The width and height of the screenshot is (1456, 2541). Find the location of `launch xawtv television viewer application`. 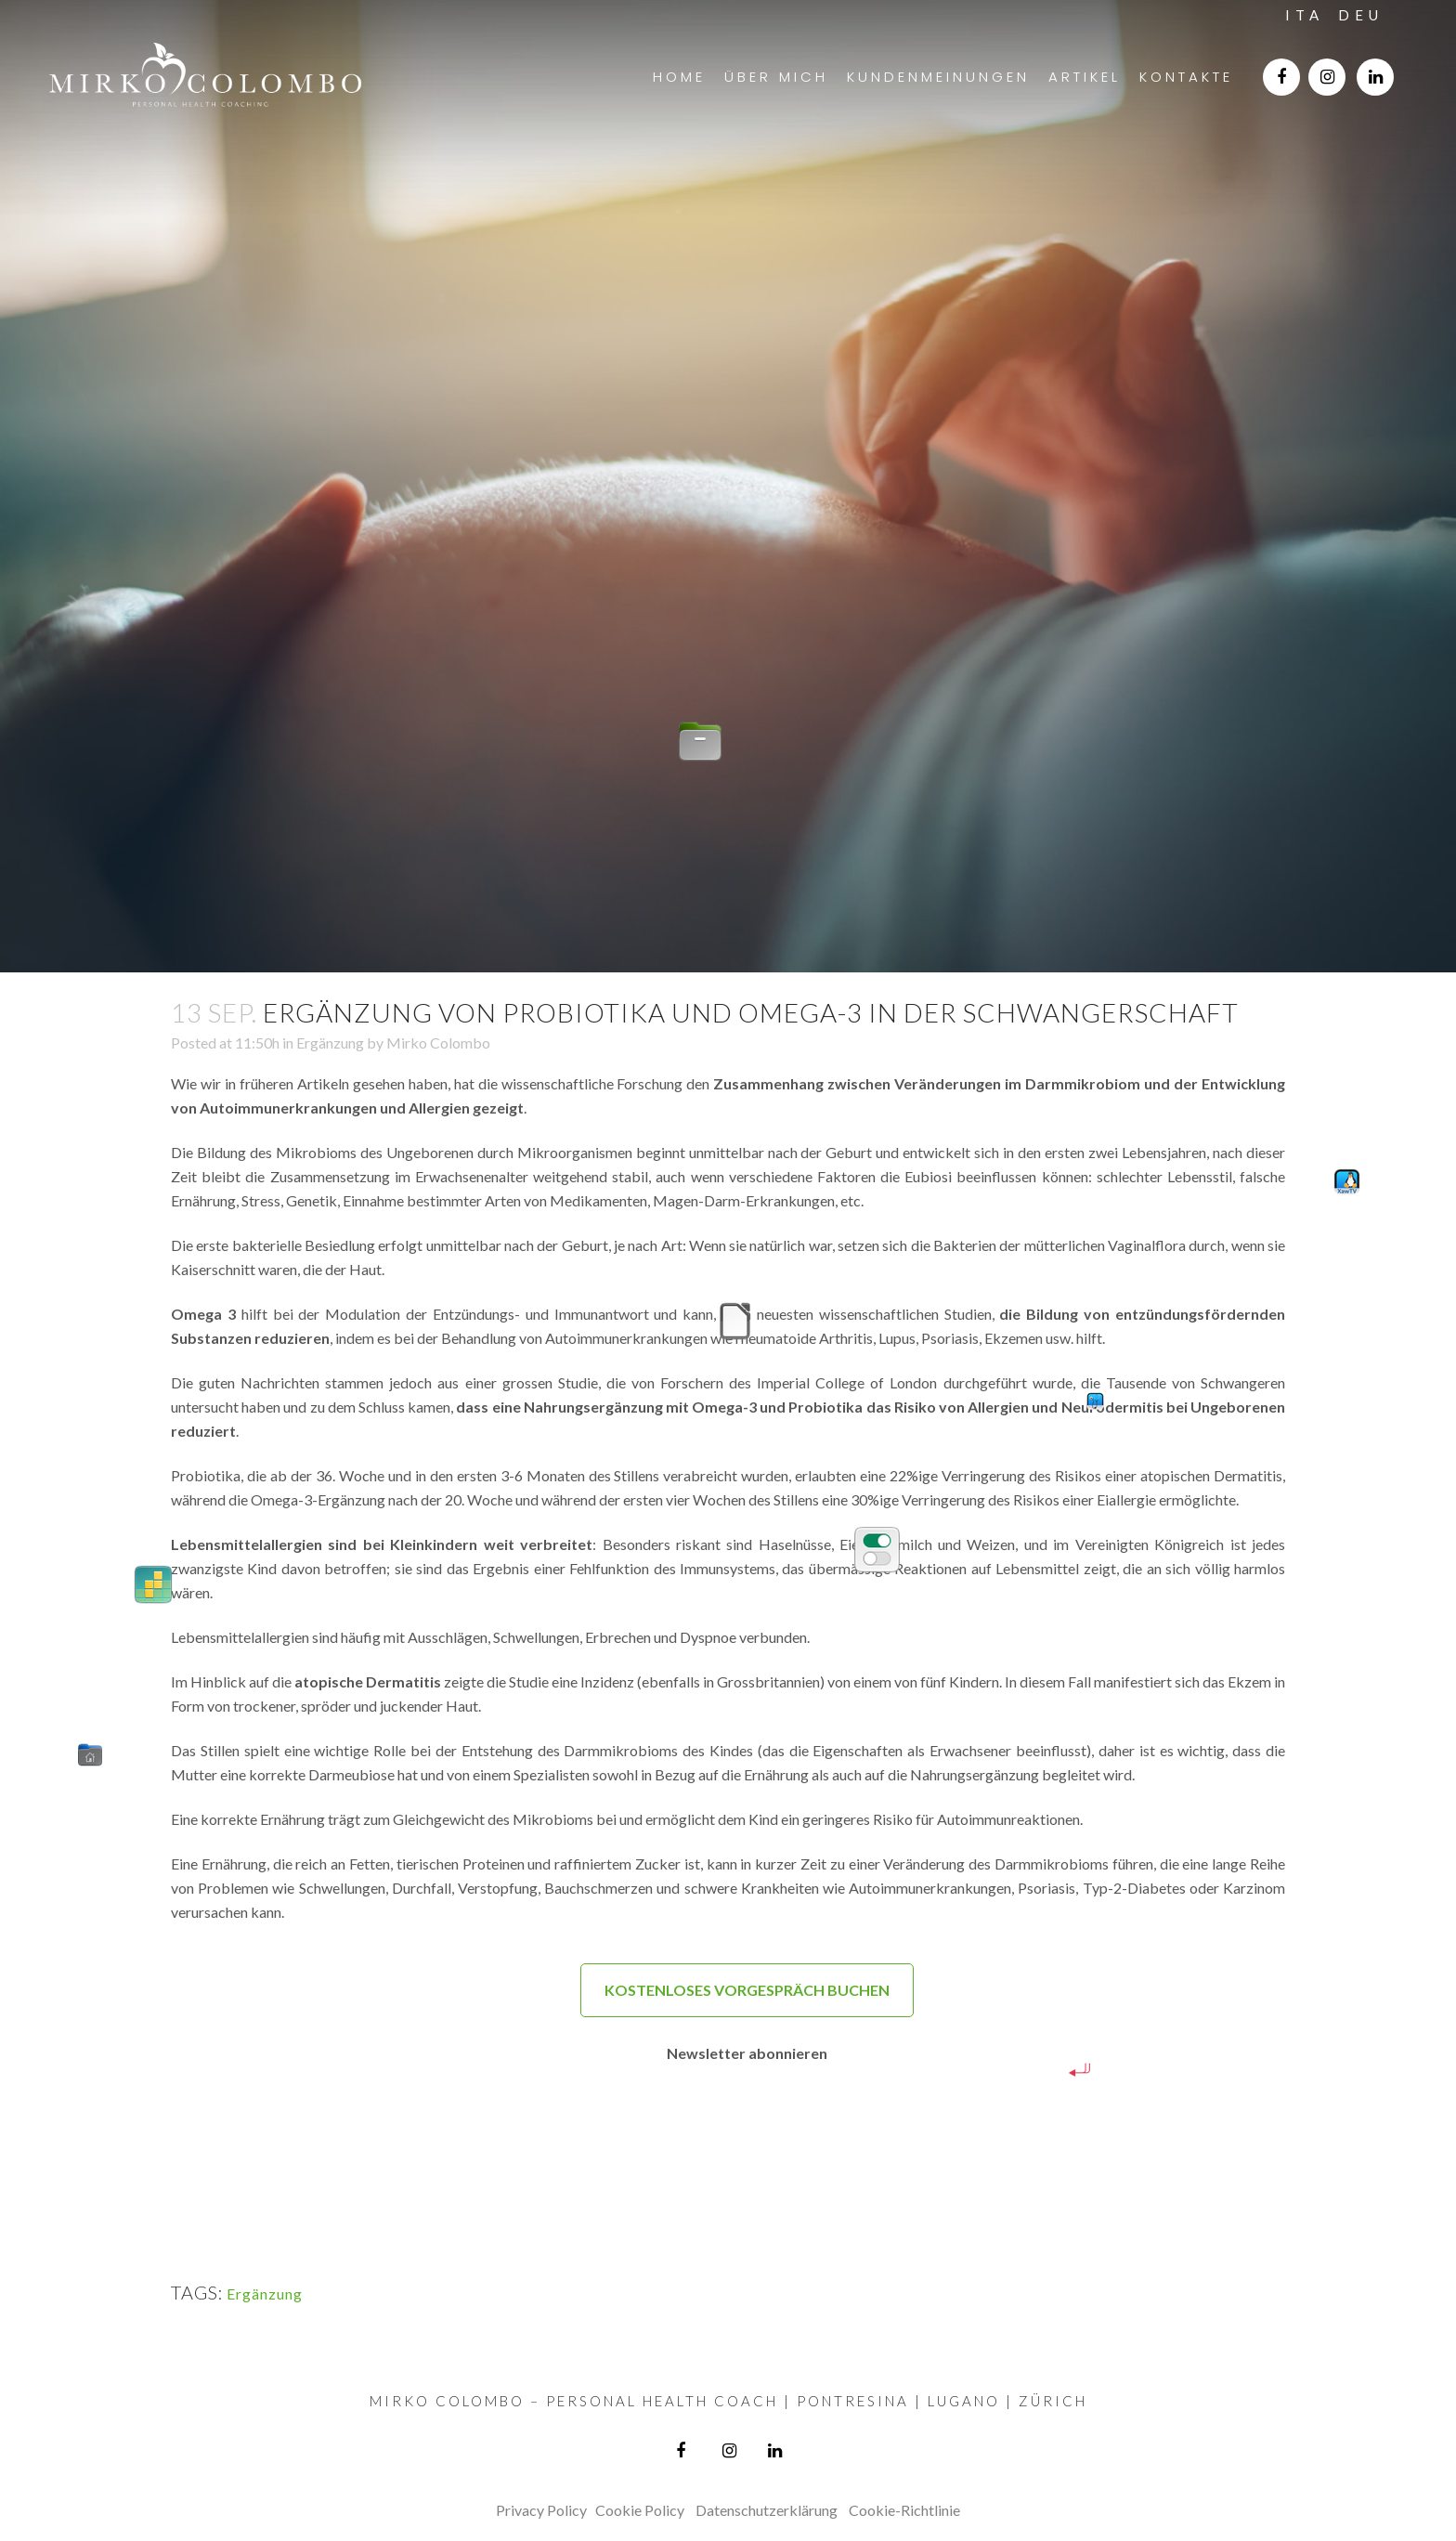

launch xawtv television viewer application is located at coordinates (1346, 1181).